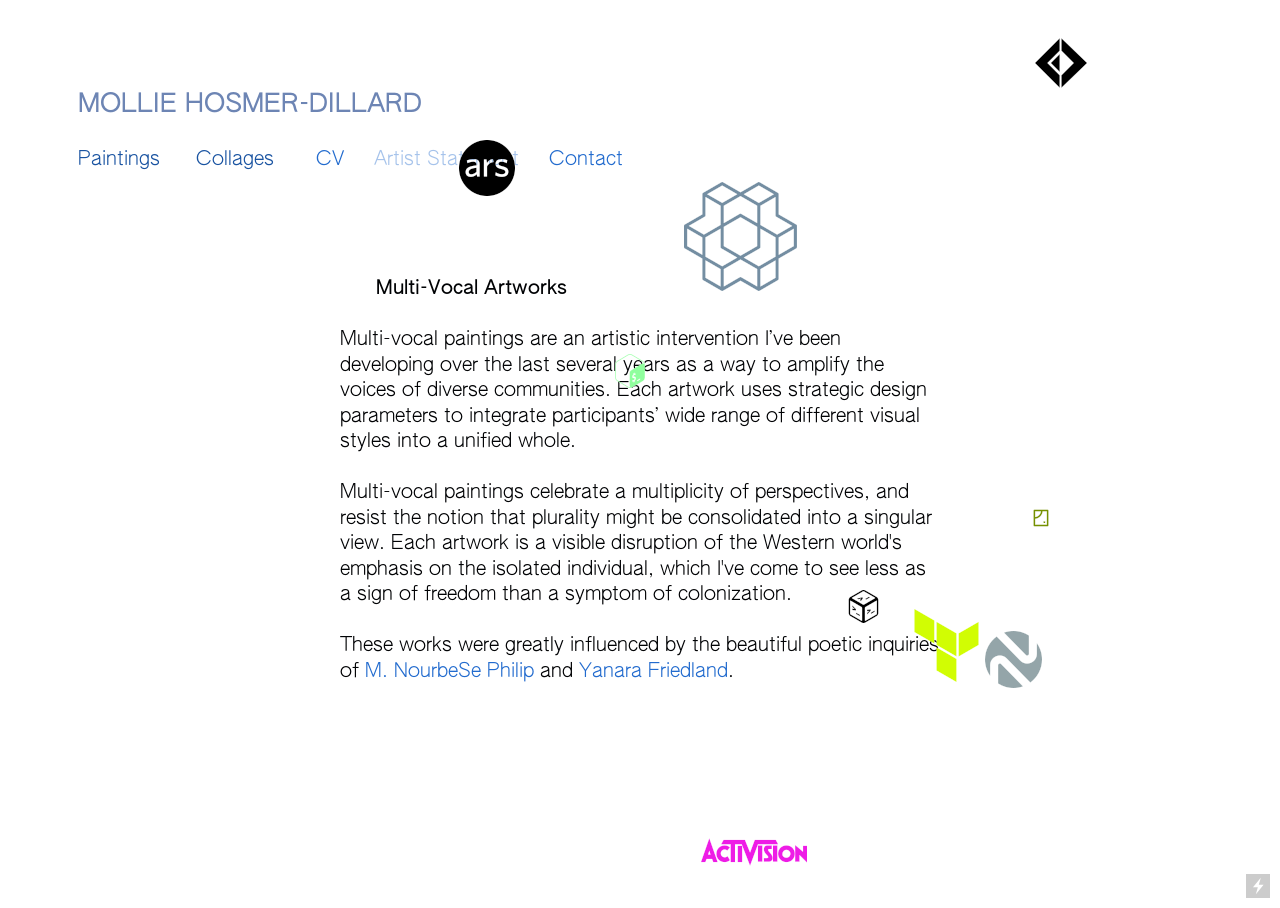 The height and width of the screenshot is (908, 1280). I want to click on activision company logo, so click(754, 852).